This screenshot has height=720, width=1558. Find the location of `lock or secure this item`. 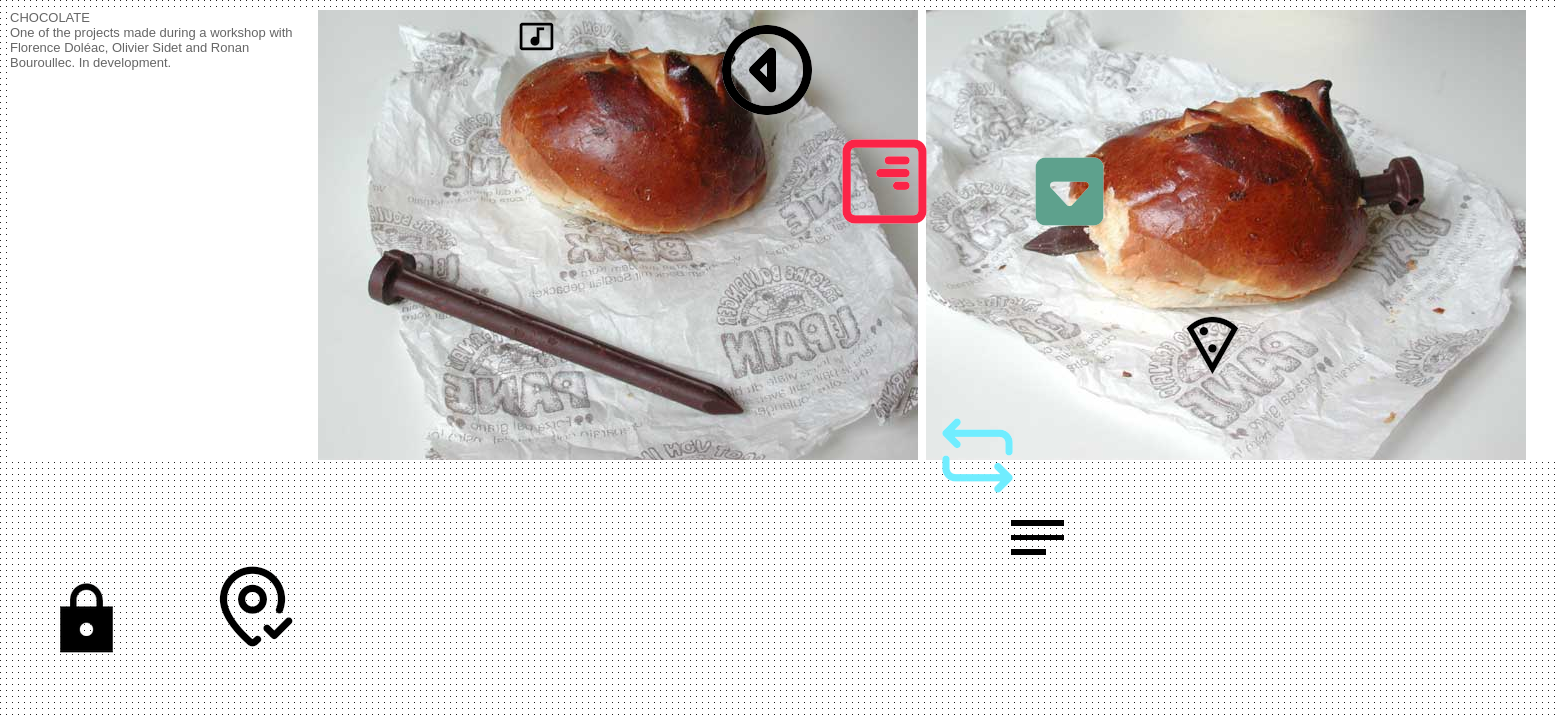

lock or secure this item is located at coordinates (86, 619).